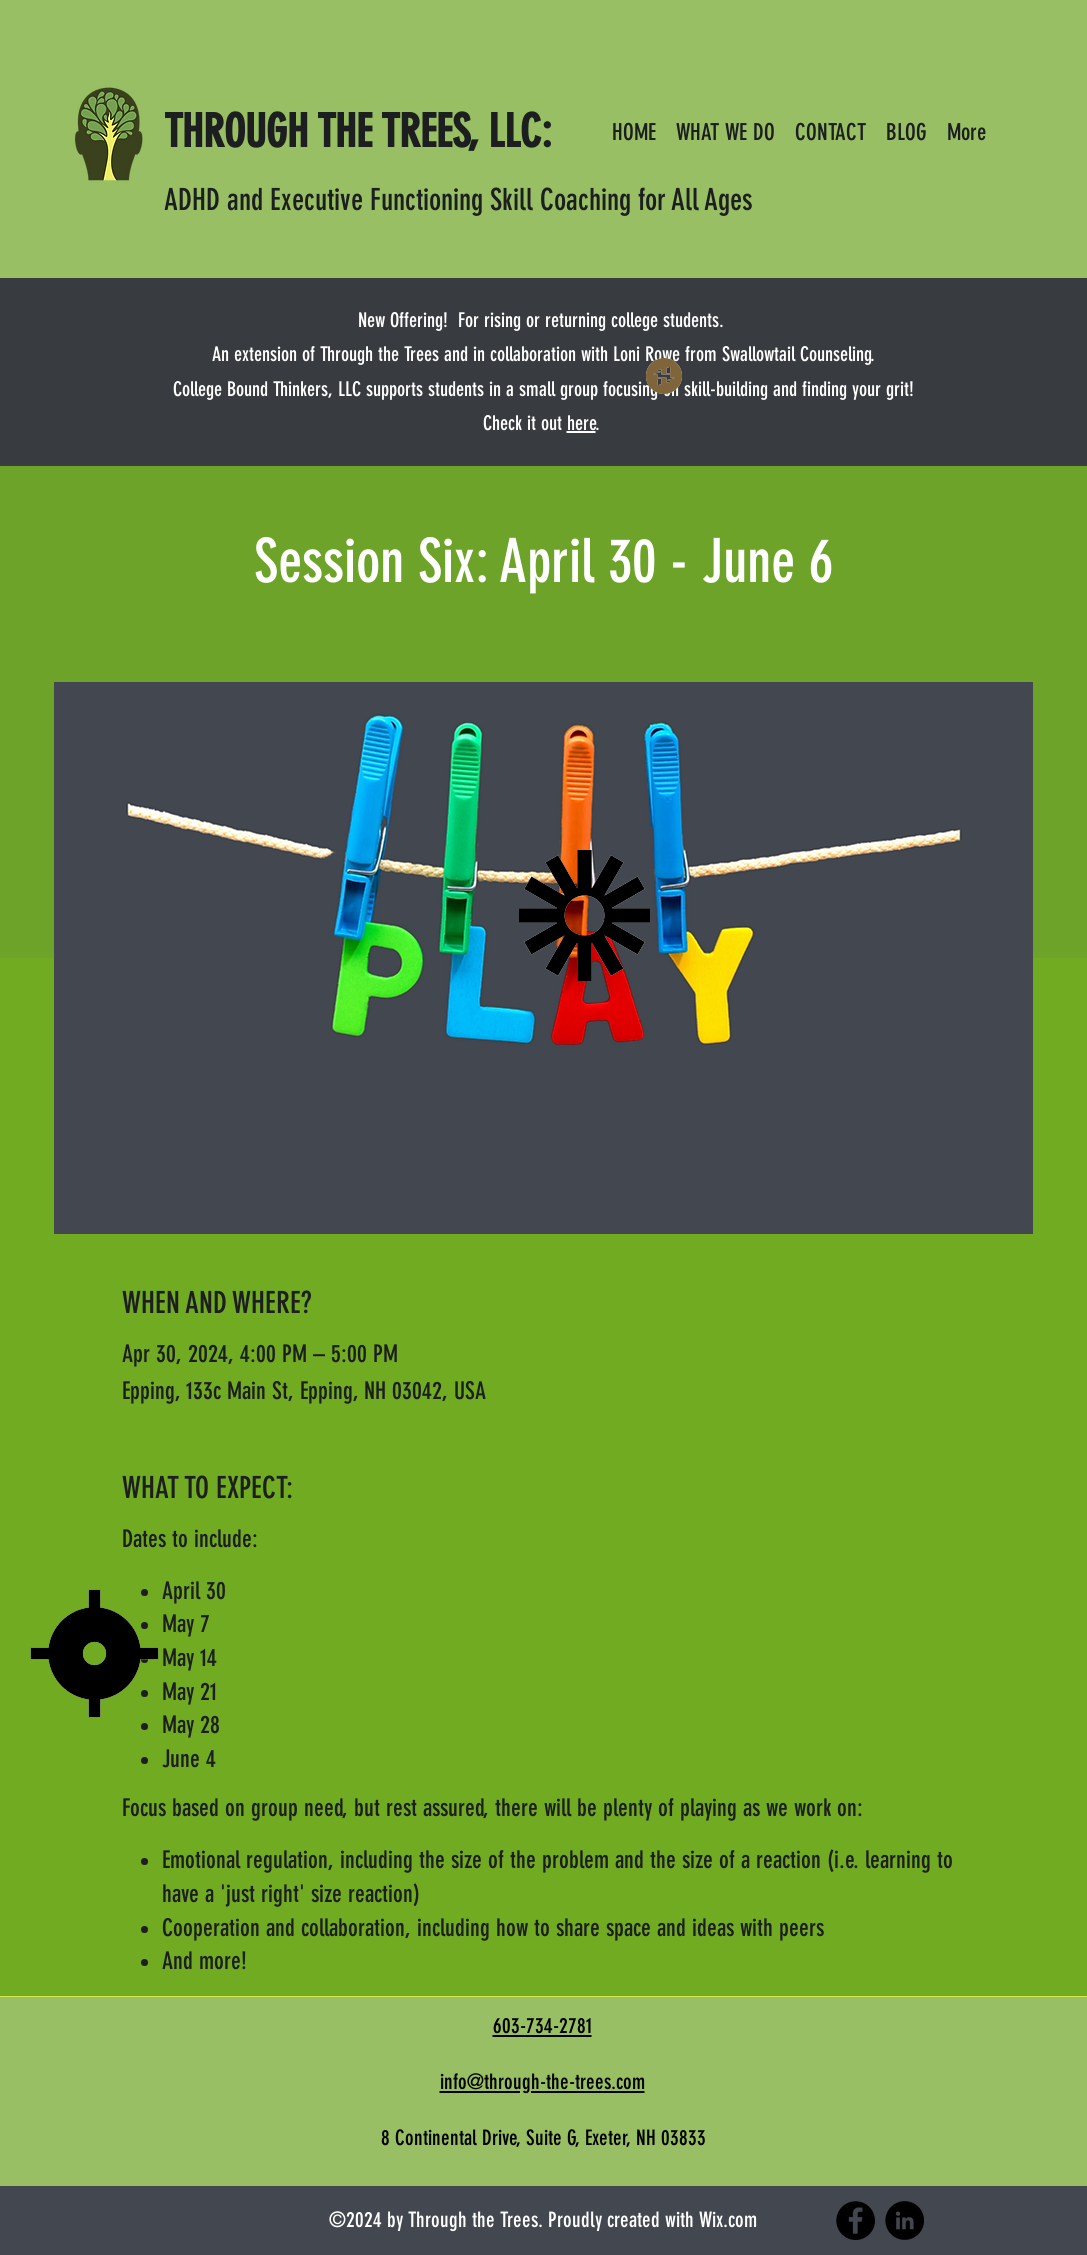  What do you see at coordinates (584, 915) in the screenshot?
I see `open loom video messaging app` at bounding box center [584, 915].